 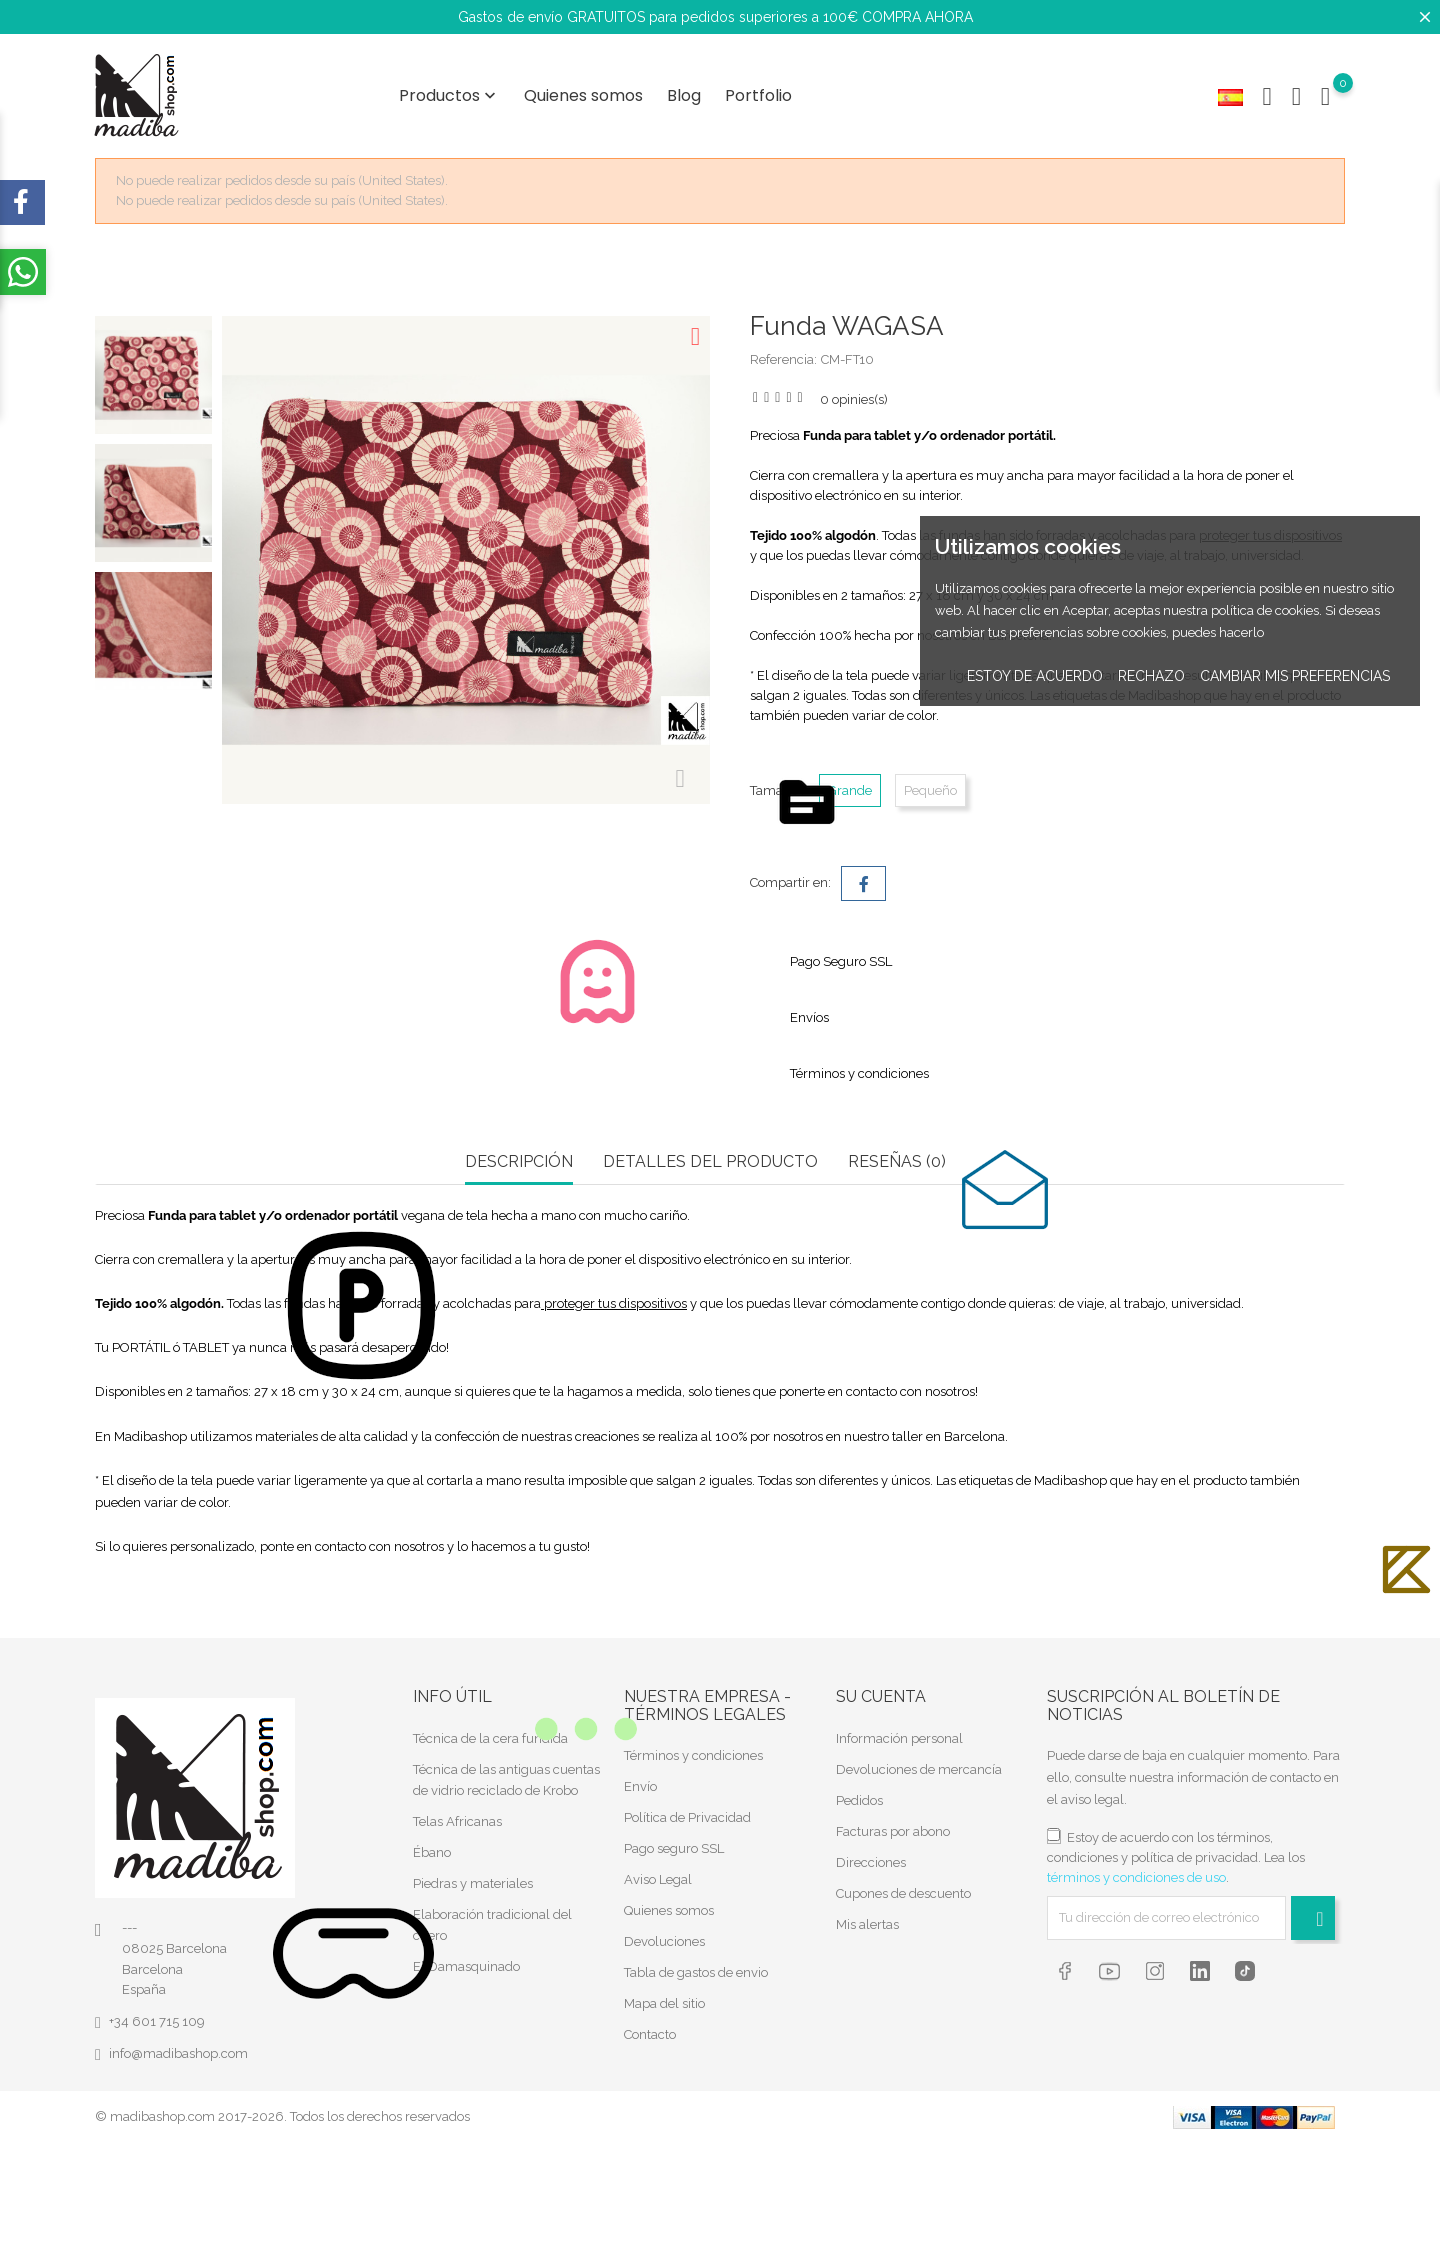 What do you see at coordinates (1005, 1193) in the screenshot?
I see `view opened mail or messages` at bounding box center [1005, 1193].